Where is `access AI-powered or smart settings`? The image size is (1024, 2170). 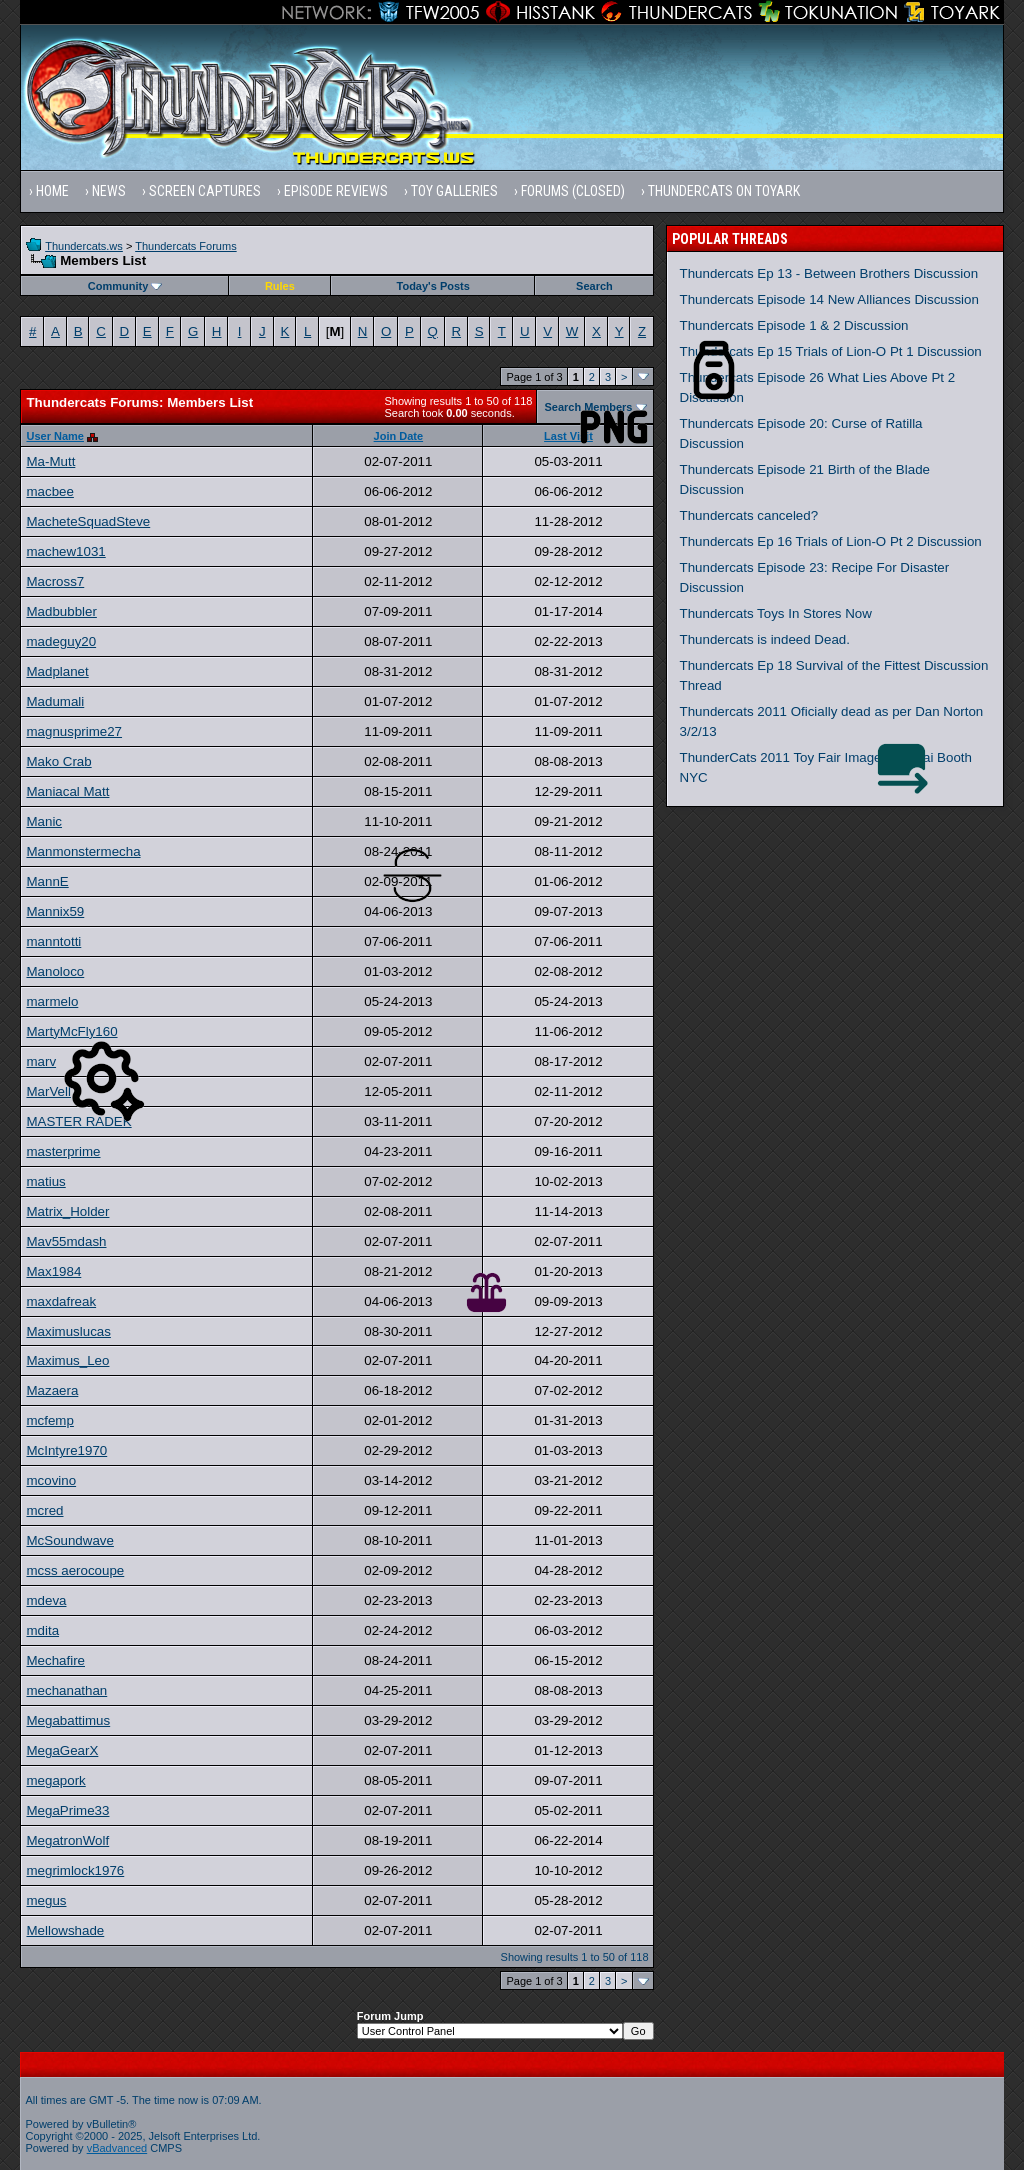
access AI-powered or smart settings is located at coordinates (101, 1078).